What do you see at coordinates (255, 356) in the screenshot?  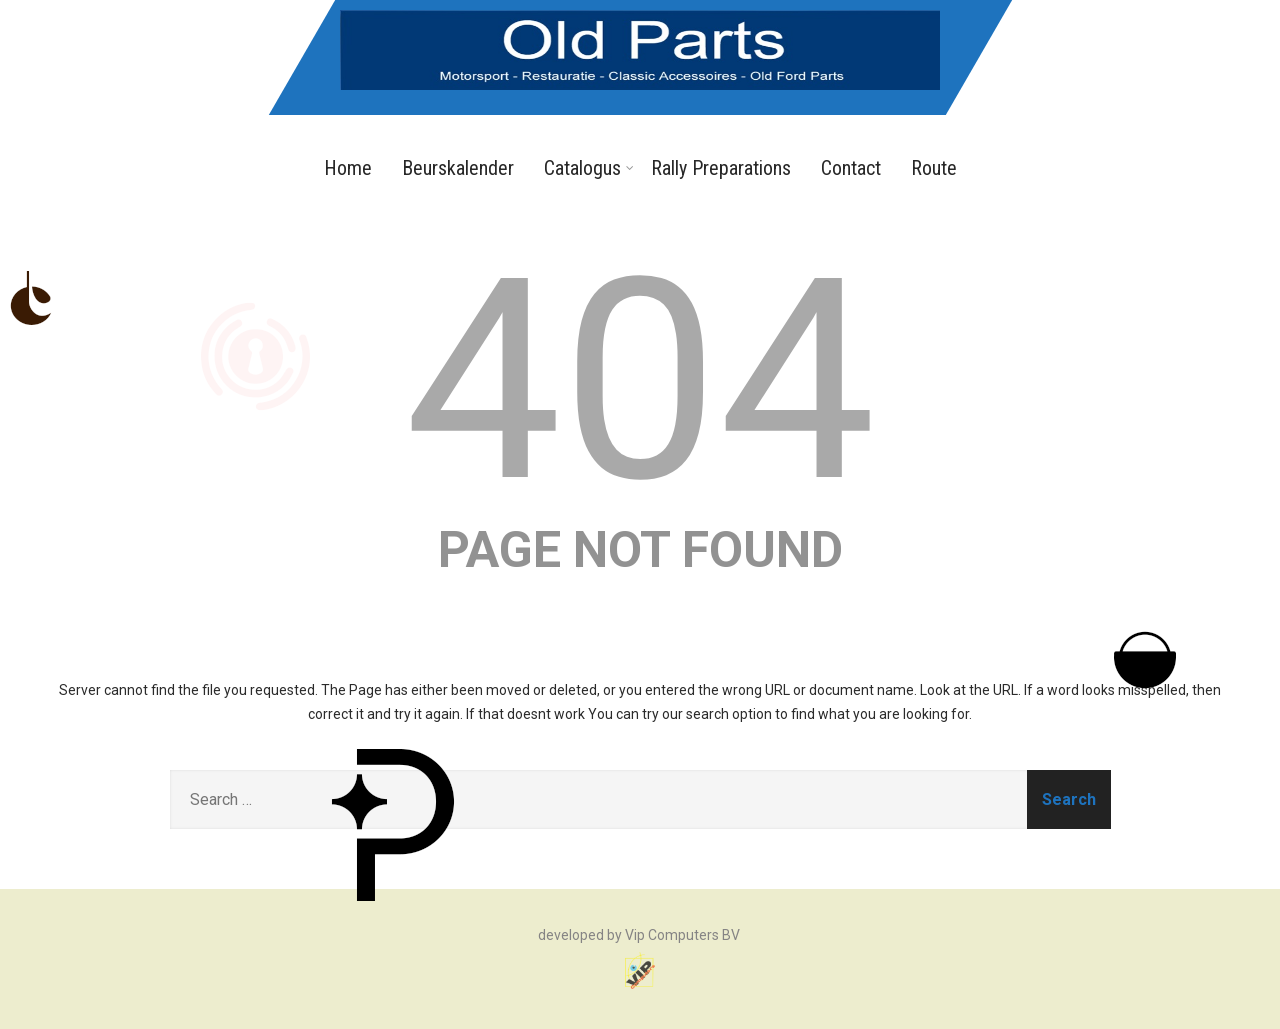 I see `open authelia authentication settings` at bounding box center [255, 356].